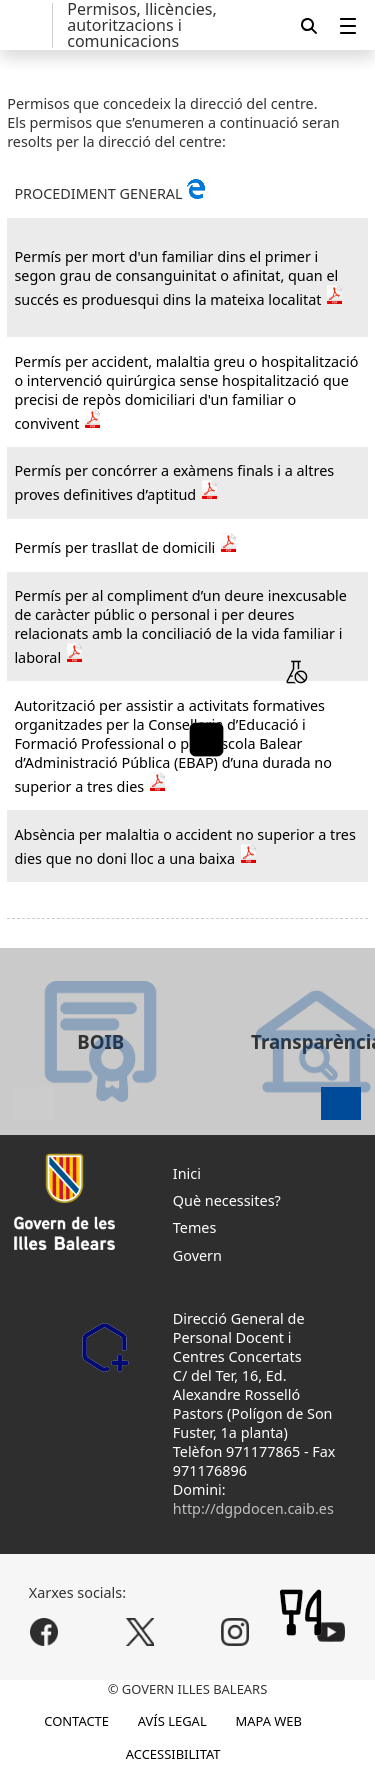  What do you see at coordinates (300, 1612) in the screenshot?
I see `access cooking or recipe features` at bounding box center [300, 1612].